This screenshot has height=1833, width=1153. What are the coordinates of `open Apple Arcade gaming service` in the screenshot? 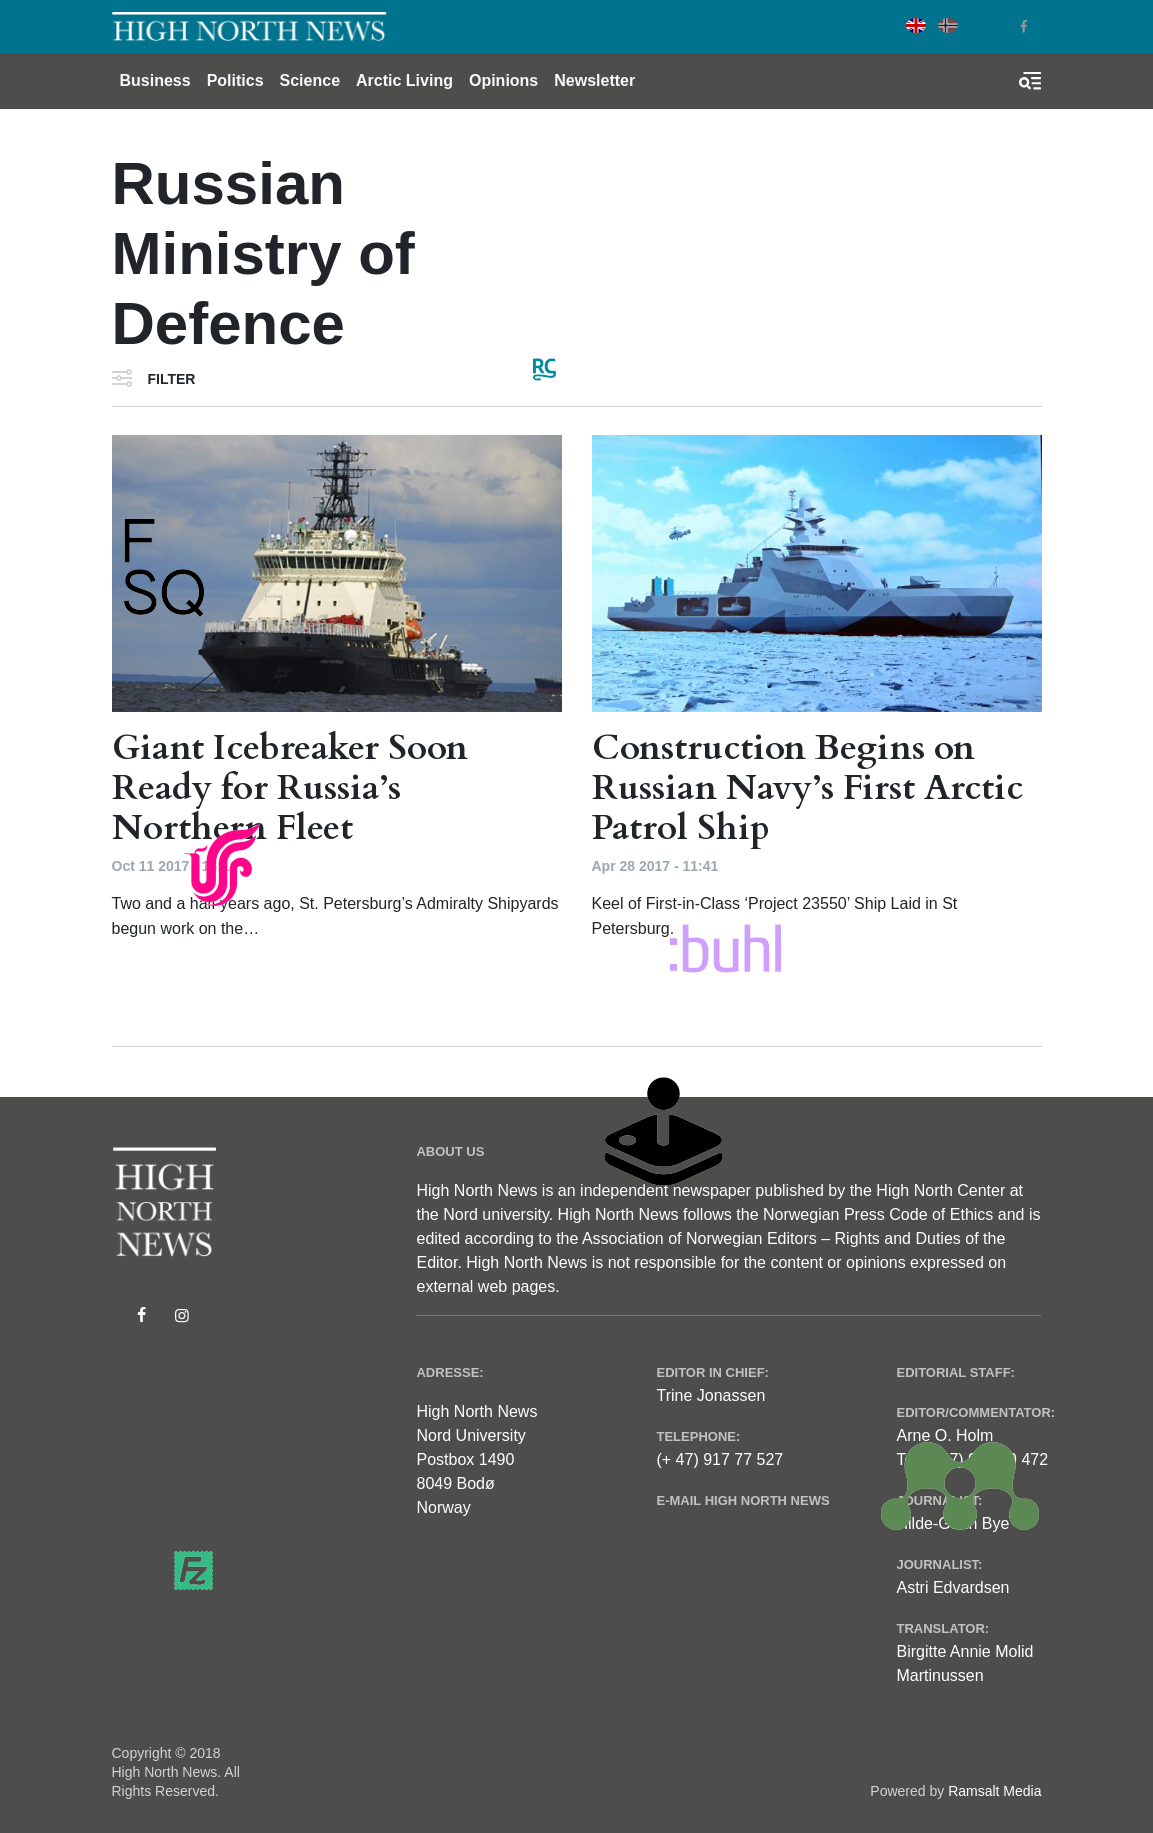 It's located at (663, 1131).